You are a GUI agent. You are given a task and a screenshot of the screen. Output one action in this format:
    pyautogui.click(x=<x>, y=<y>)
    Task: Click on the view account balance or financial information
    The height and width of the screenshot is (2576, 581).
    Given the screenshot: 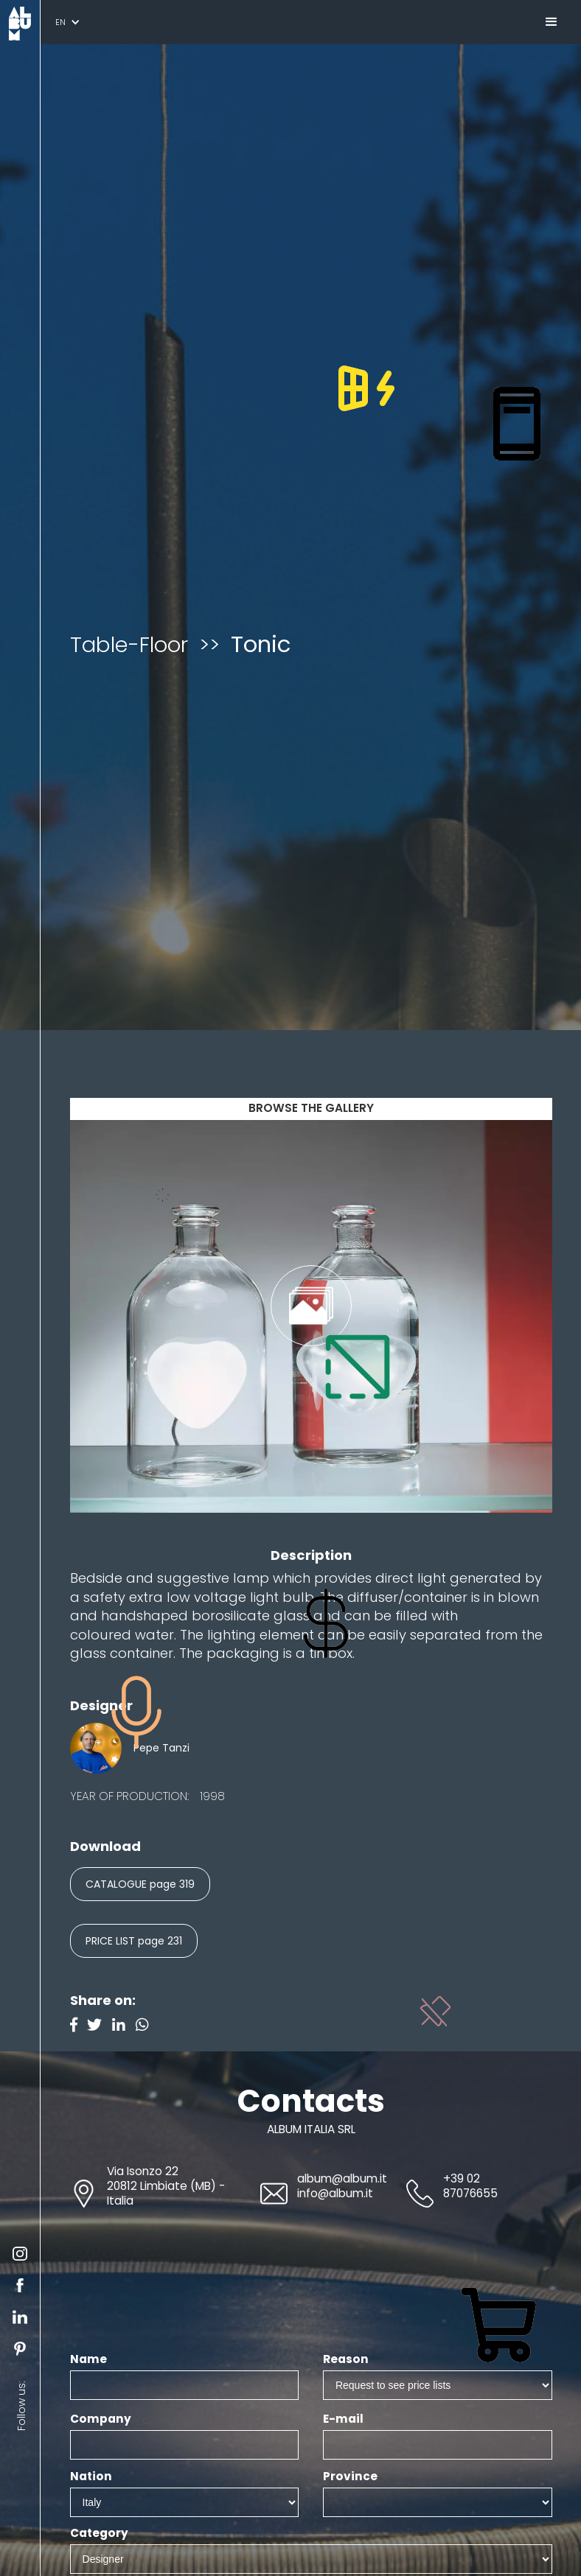 What is the action you would take?
    pyautogui.click(x=326, y=1623)
    